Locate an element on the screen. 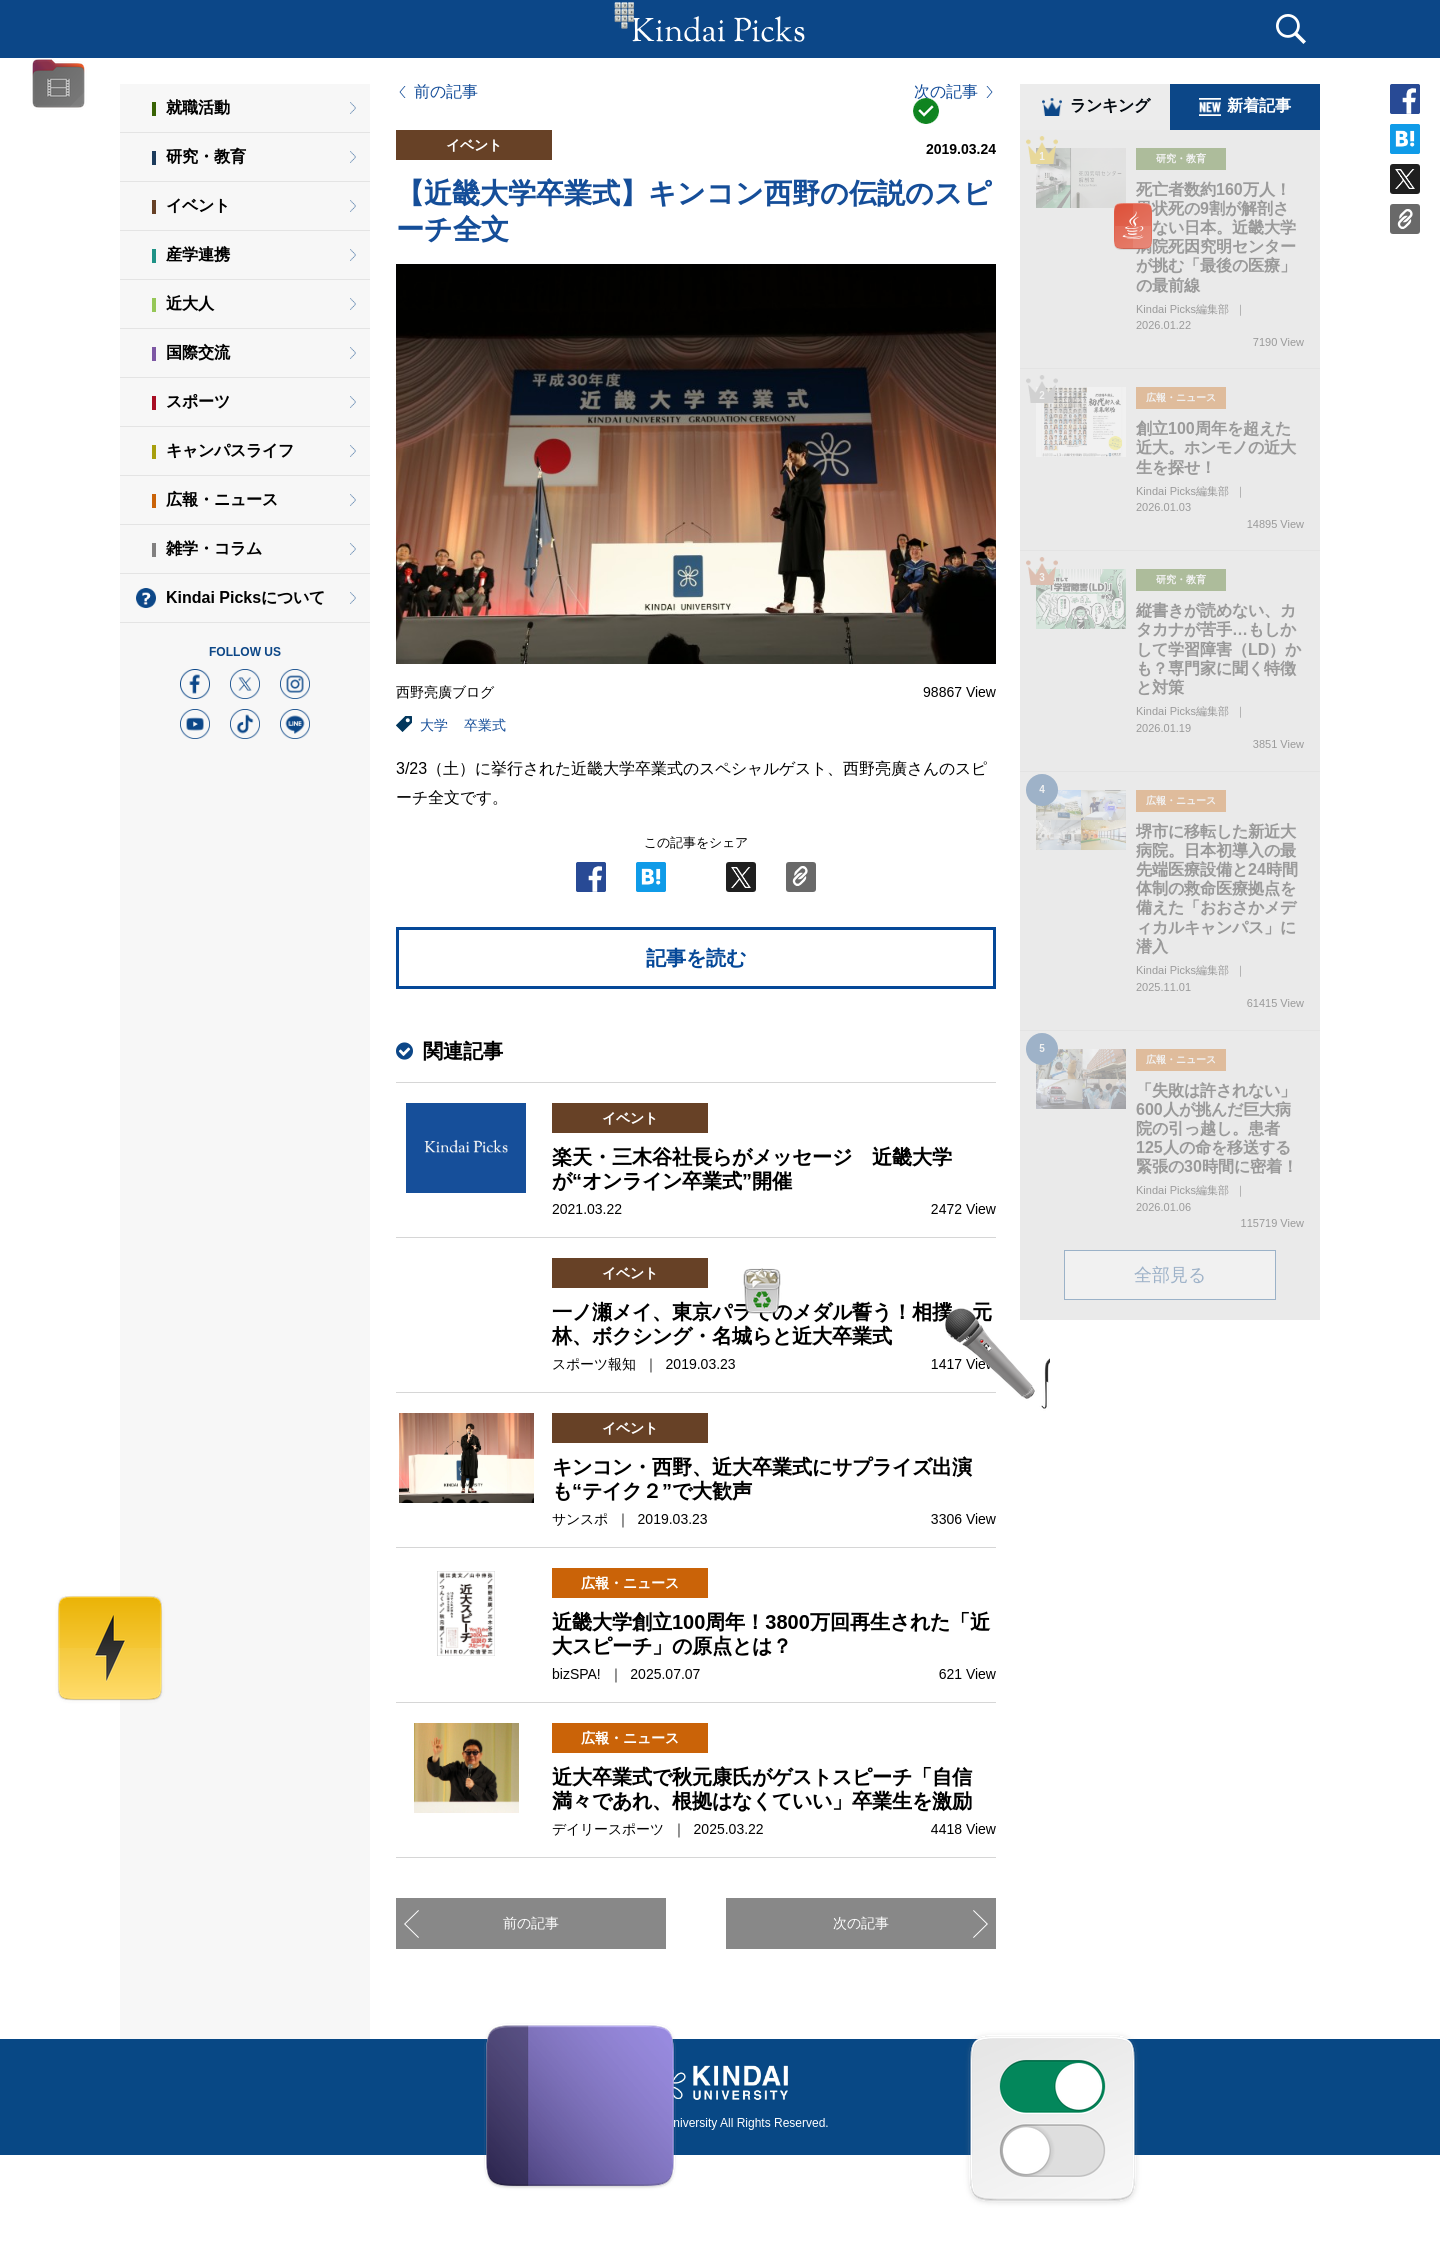 This screenshot has height=2260, width=1440. open power management settings is located at coordinates (110, 1648).